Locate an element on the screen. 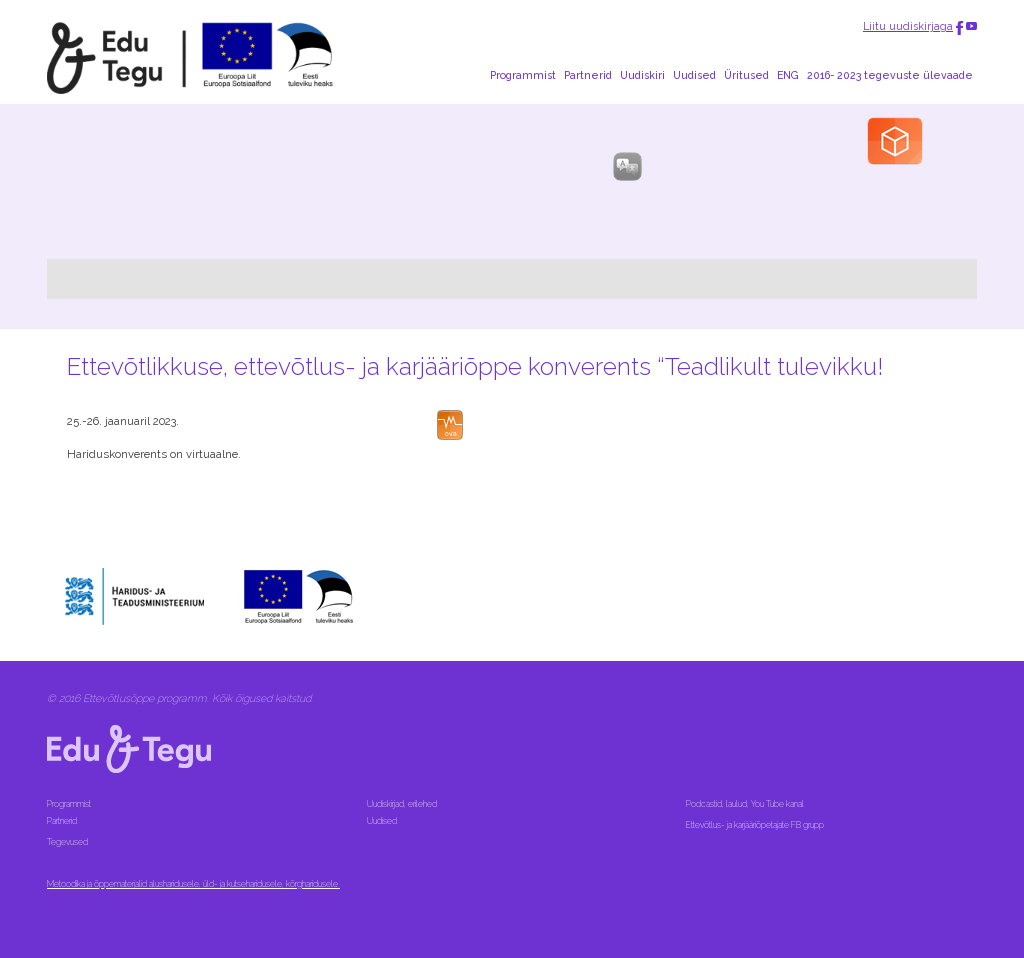  open a Blender 3D project file is located at coordinates (895, 139).